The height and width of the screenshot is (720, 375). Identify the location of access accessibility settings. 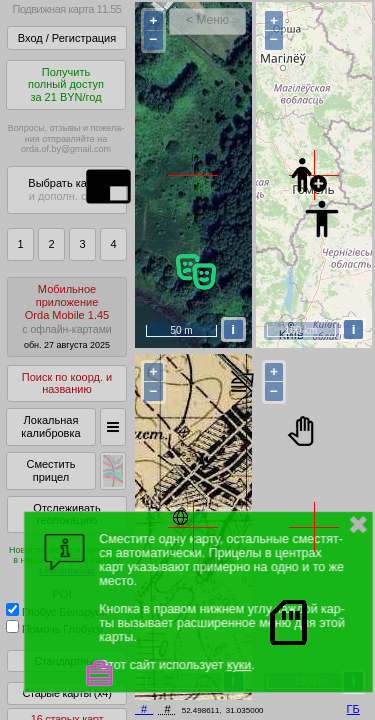
(322, 219).